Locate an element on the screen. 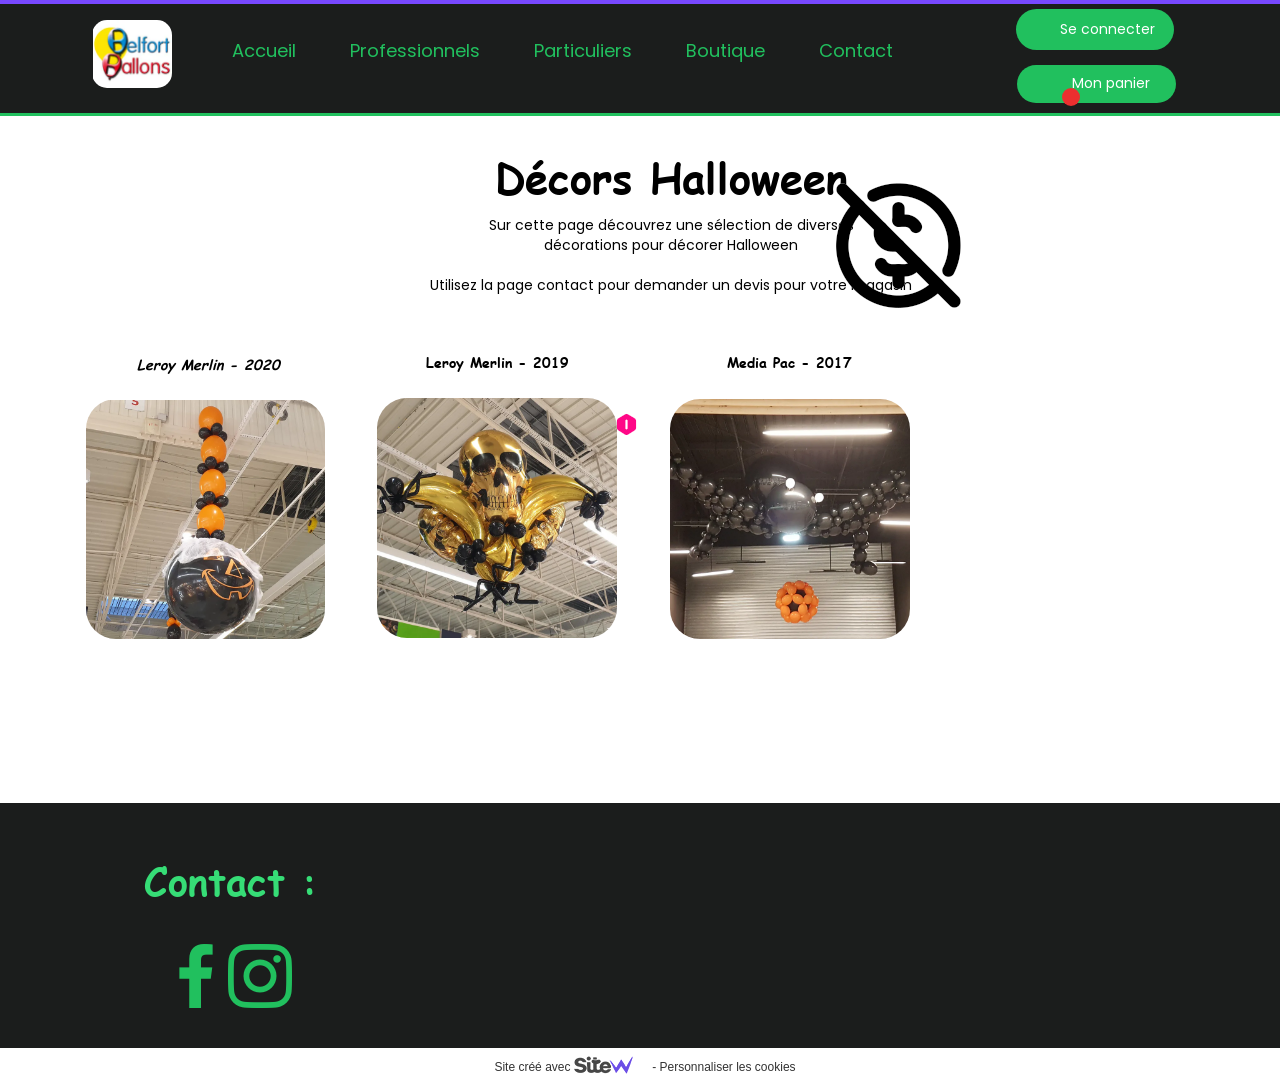 This screenshot has height=1079, width=1280. indicates payment is unavailable or disabled is located at coordinates (898, 245).